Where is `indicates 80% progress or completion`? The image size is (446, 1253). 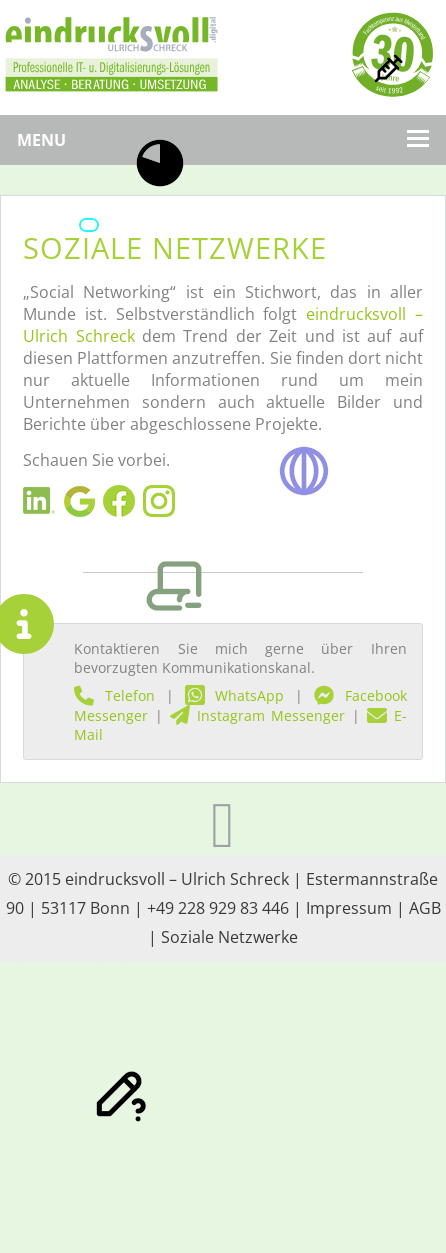 indicates 80% progress or completion is located at coordinates (160, 163).